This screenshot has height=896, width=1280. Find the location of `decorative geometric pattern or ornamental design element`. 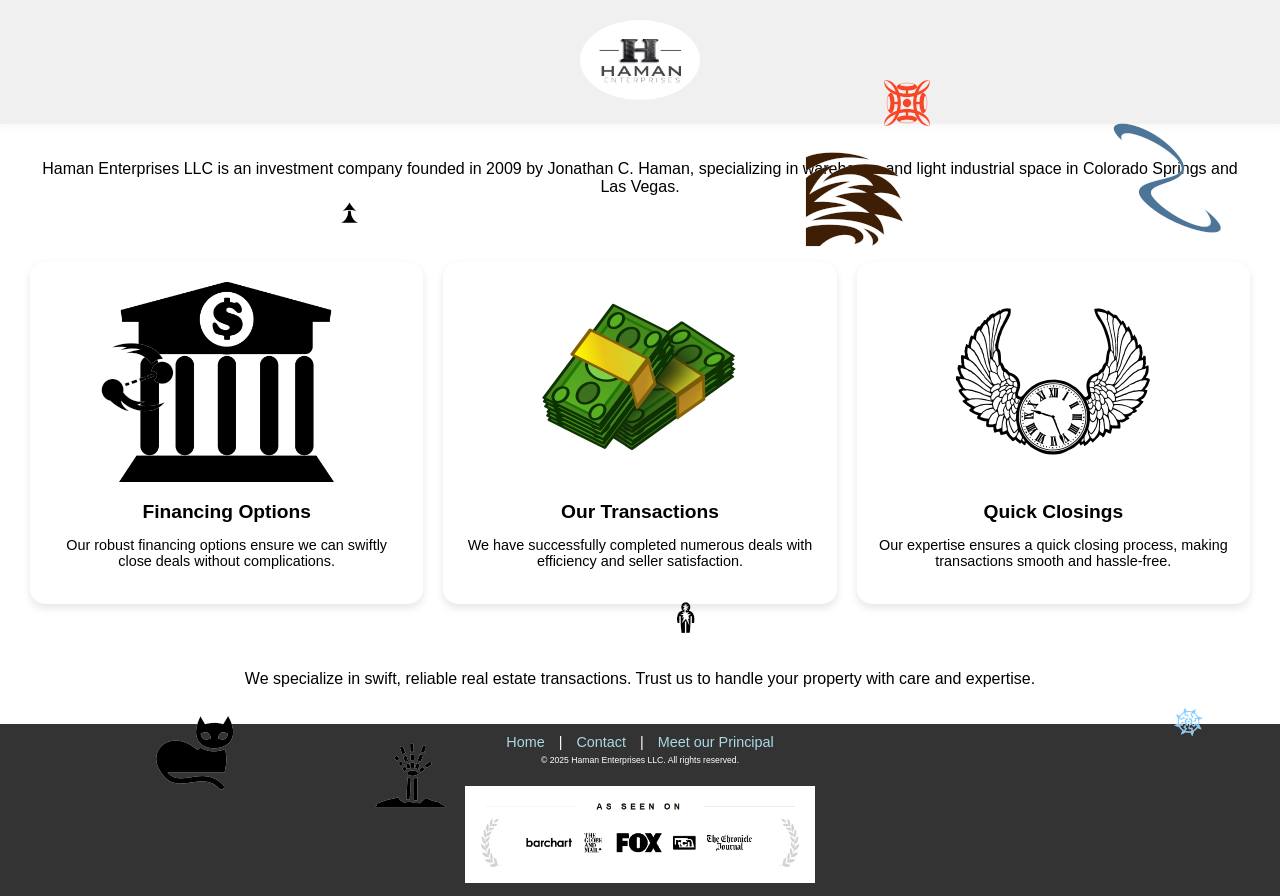

decorative geometric pattern or ornamental design element is located at coordinates (907, 103).